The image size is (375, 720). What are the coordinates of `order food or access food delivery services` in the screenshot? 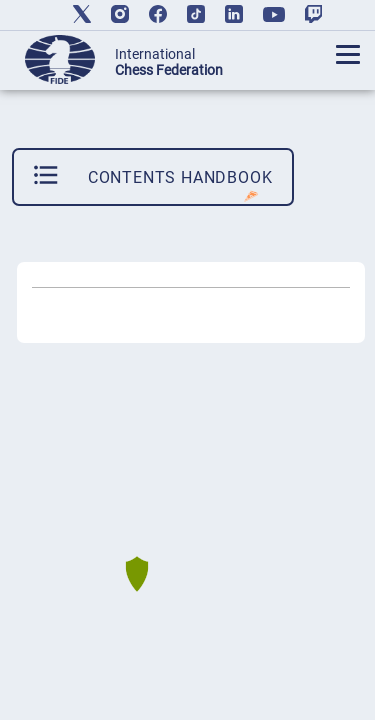 It's located at (251, 196).